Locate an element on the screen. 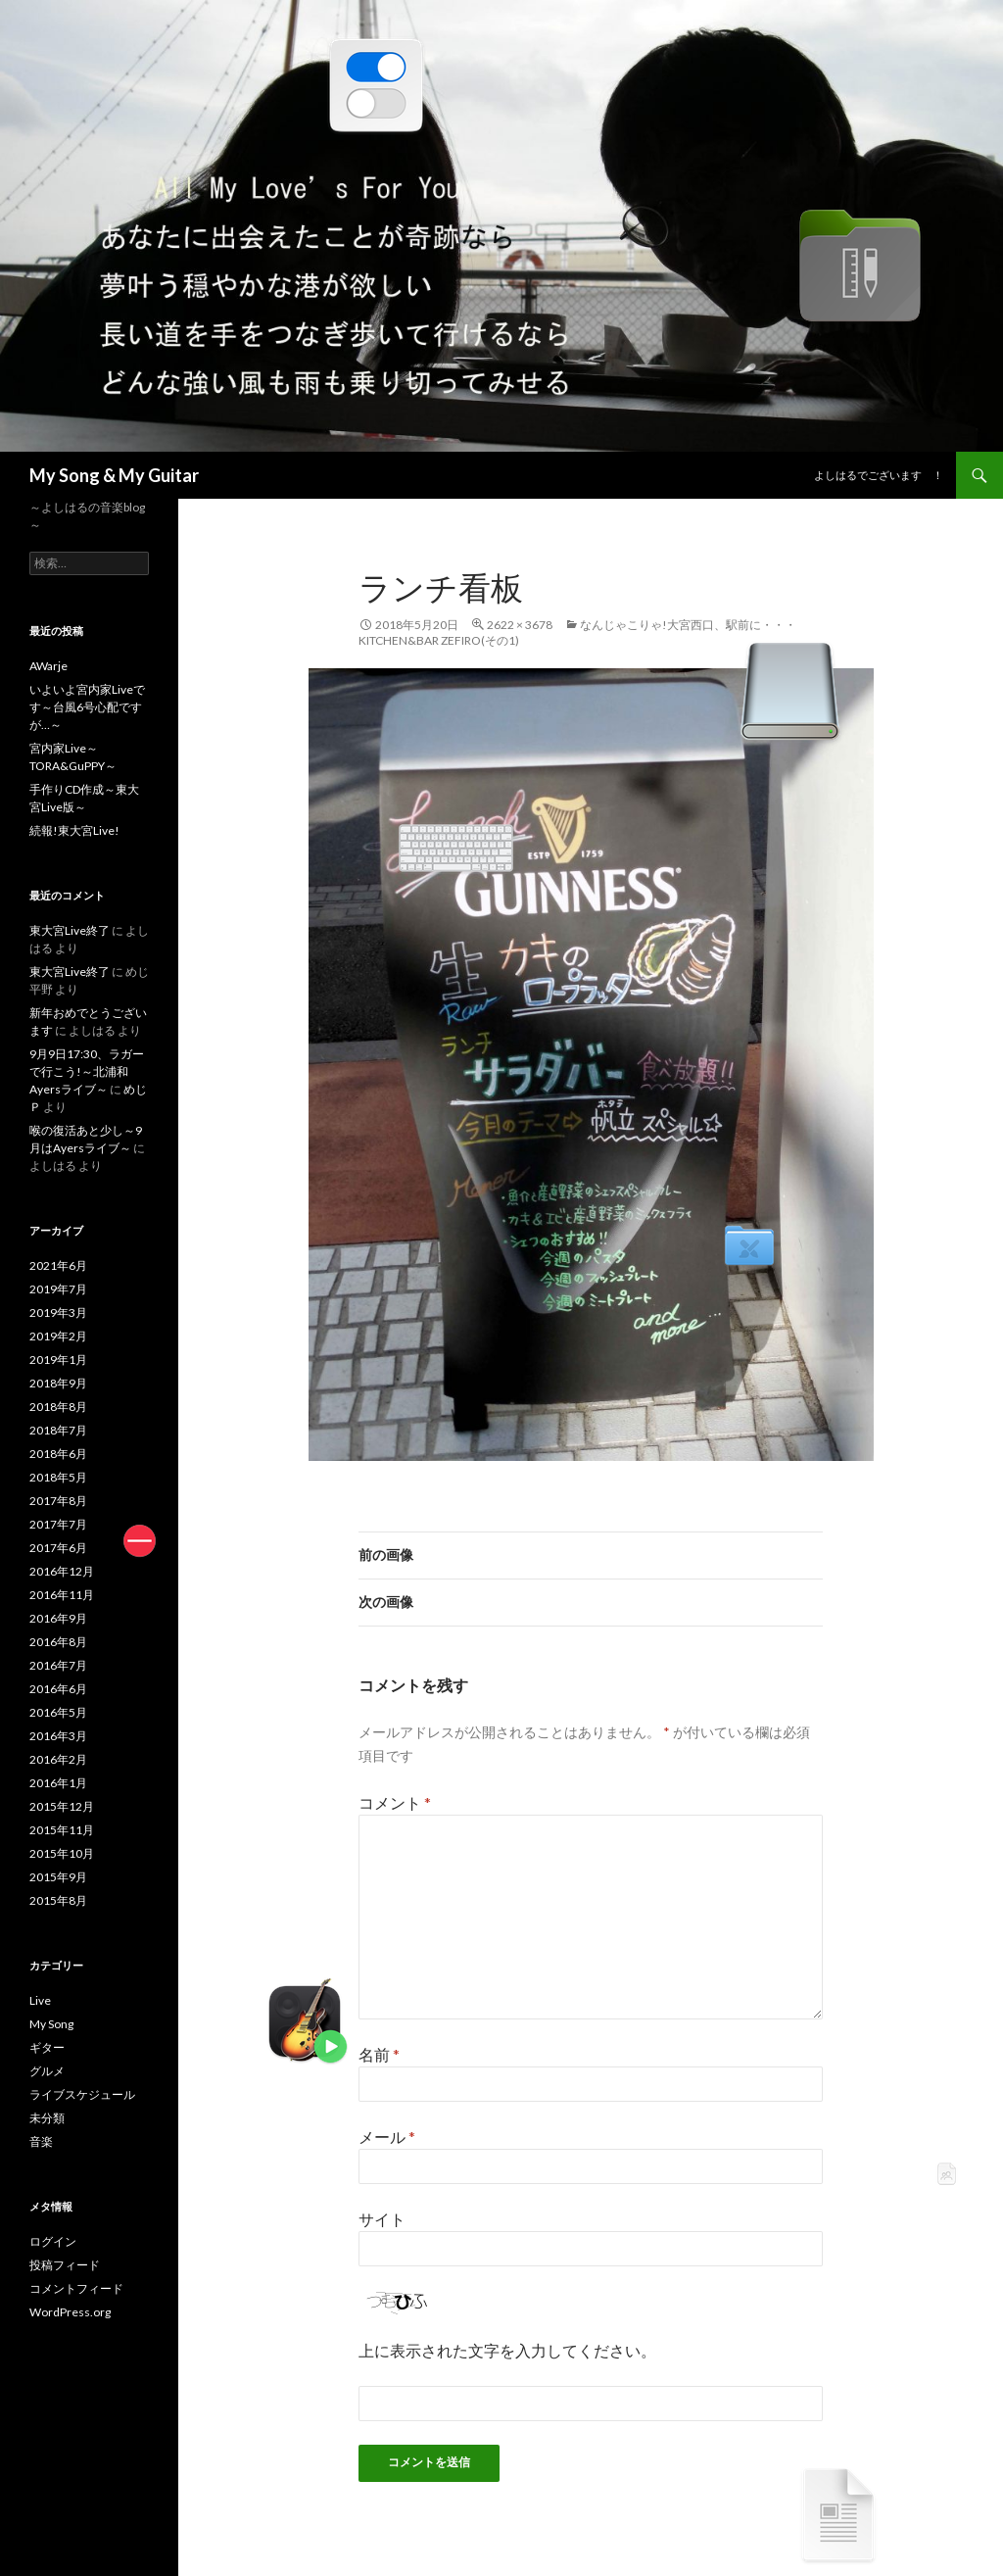  open graphics or design files folder is located at coordinates (749, 1245).